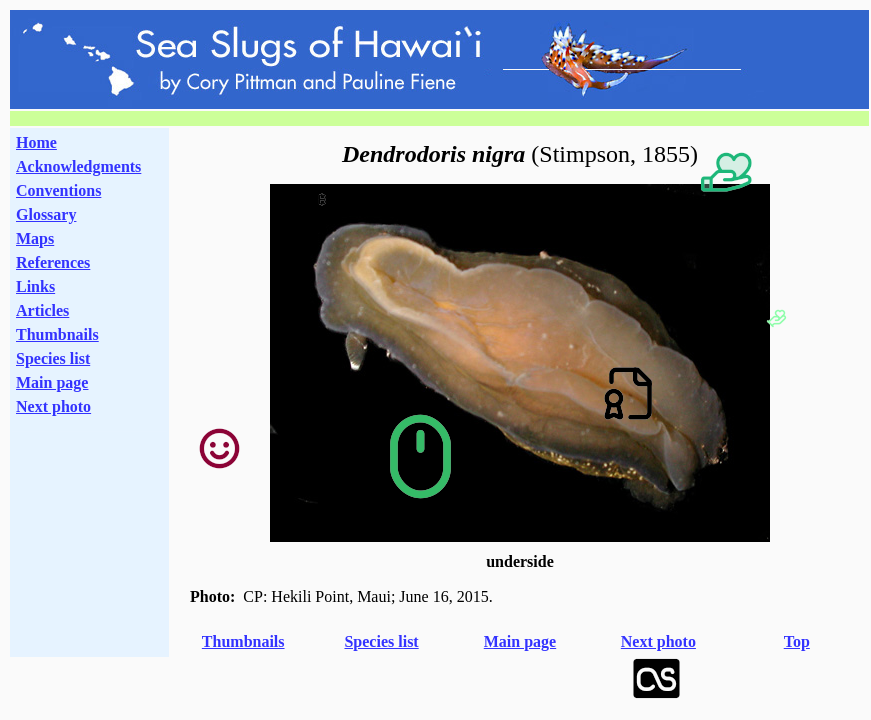 The height and width of the screenshot is (720, 871). What do you see at coordinates (656, 678) in the screenshot?
I see `open Last.fm app or website` at bounding box center [656, 678].